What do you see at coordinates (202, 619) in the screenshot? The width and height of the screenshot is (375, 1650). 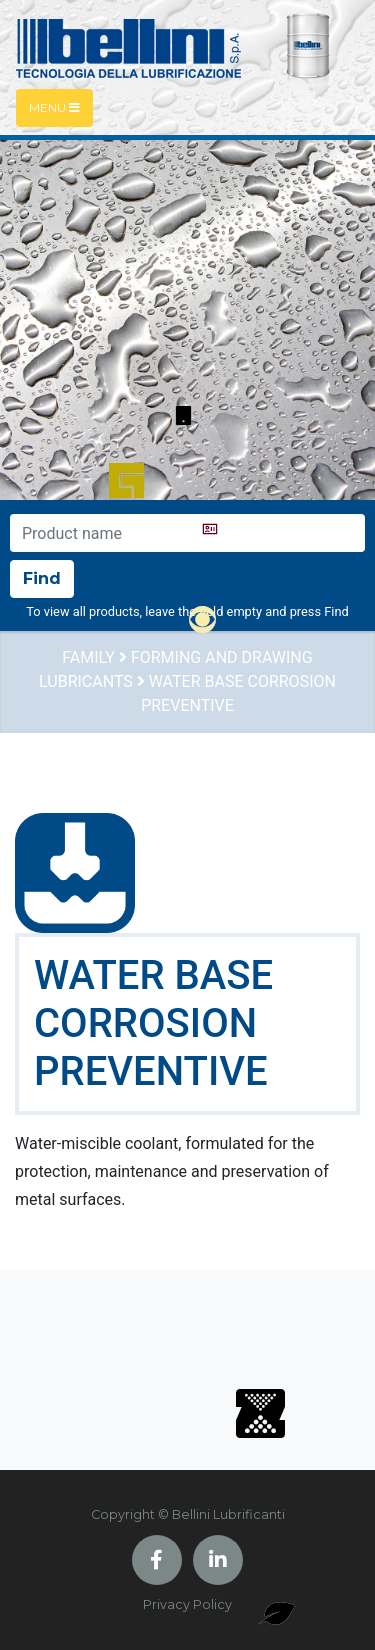 I see `CBS network logo` at bounding box center [202, 619].